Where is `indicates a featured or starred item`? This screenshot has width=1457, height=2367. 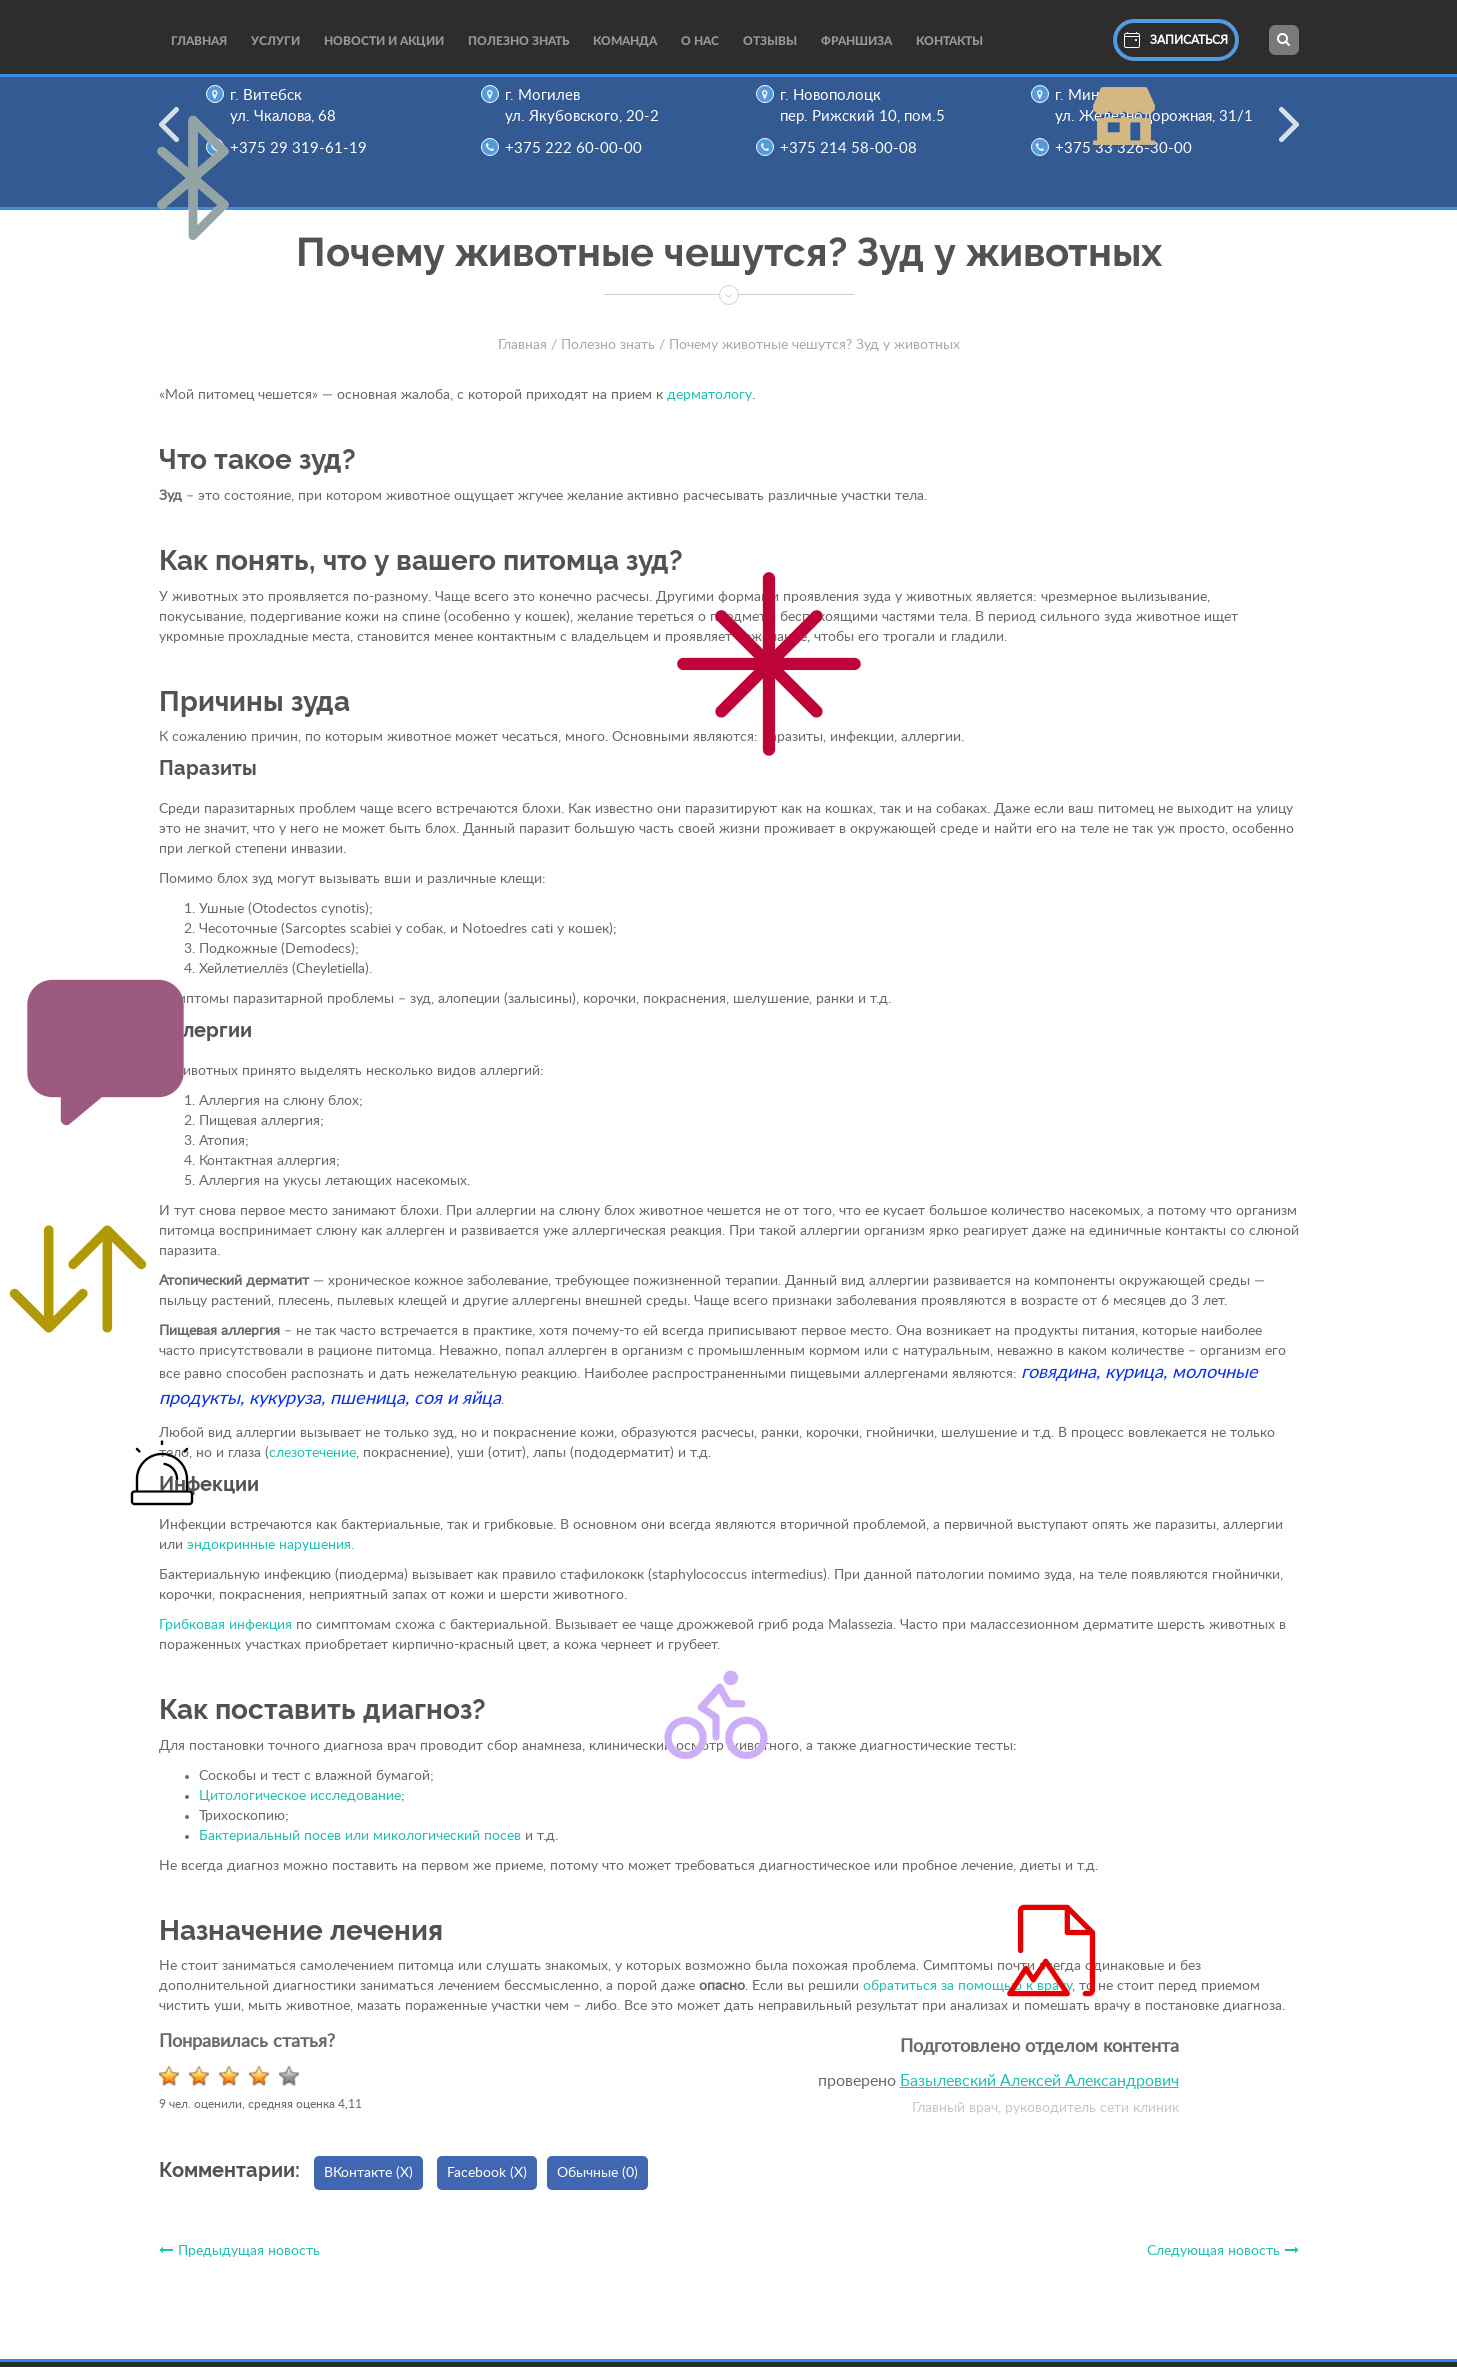 indicates a featured or starred item is located at coordinates (771, 666).